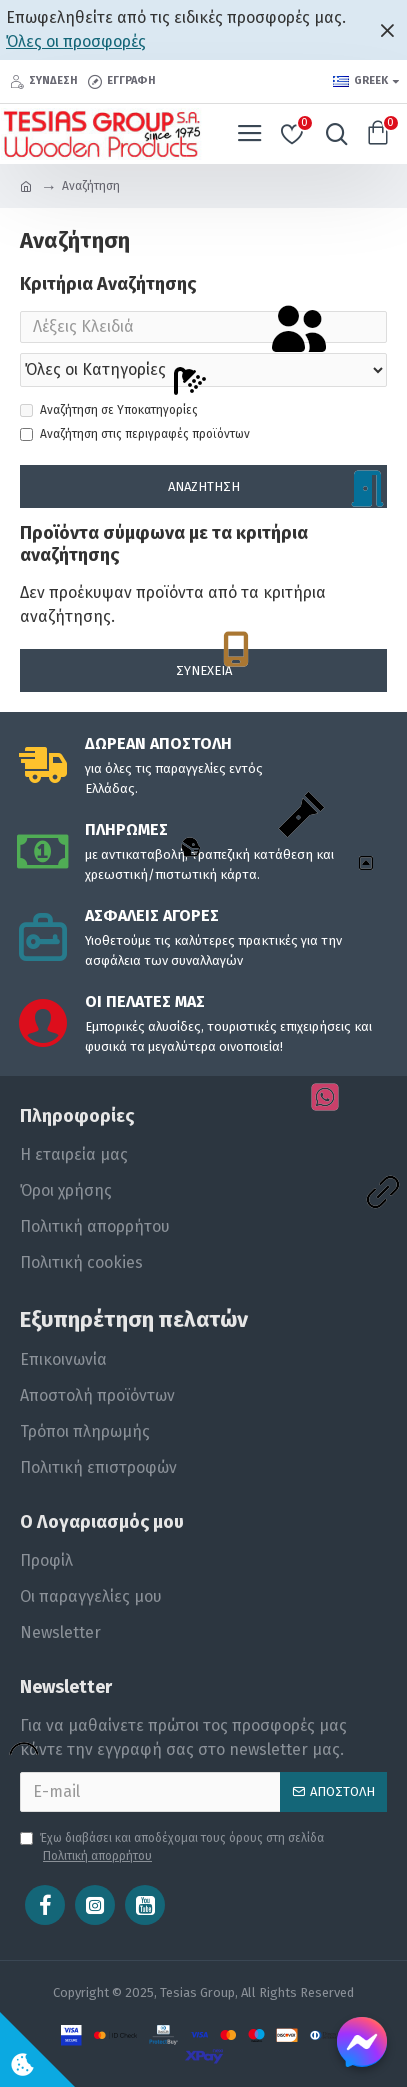 Image resolution: width=407 pixels, height=2087 pixels. I want to click on open WhatsApp messaging app, so click(325, 1097).